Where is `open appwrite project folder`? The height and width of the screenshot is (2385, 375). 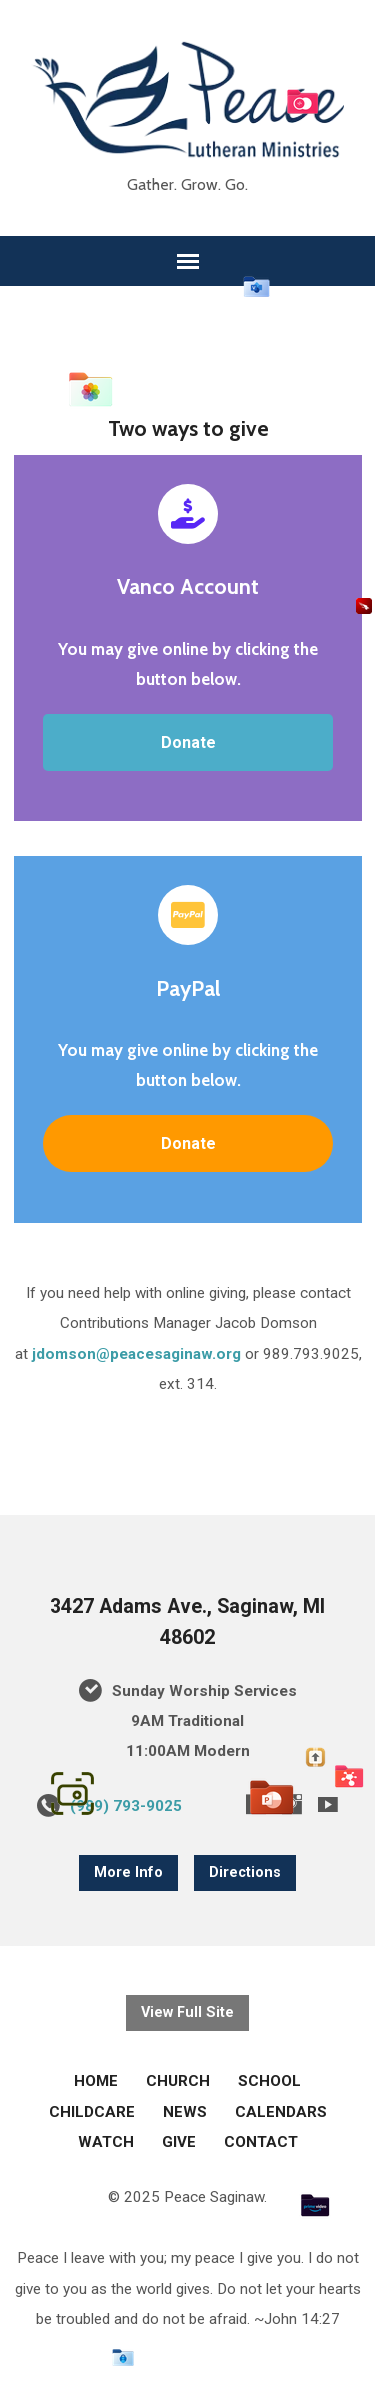
open appwrite project folder is located at coordinates (302, 102).